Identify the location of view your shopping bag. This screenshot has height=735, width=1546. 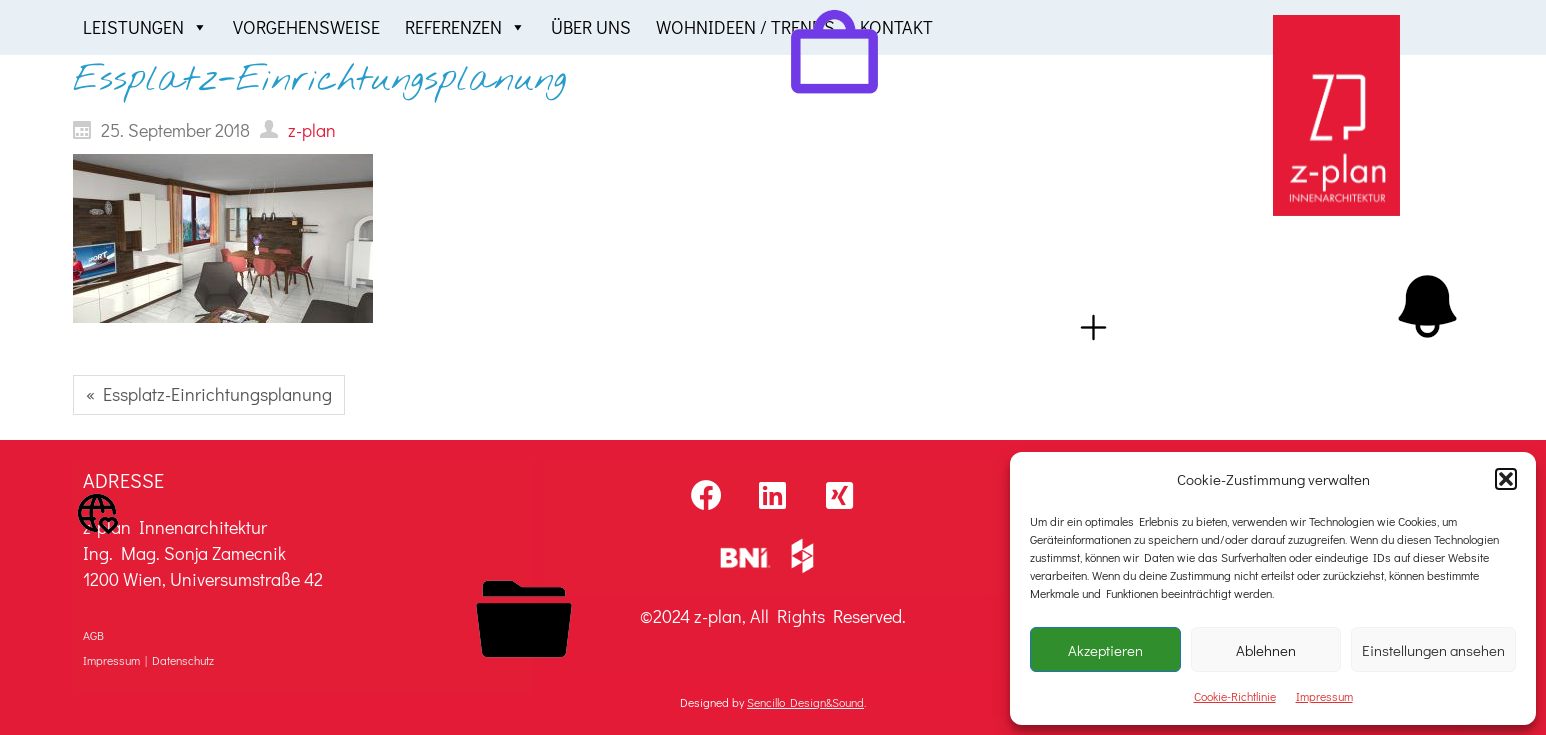
(834, 56).